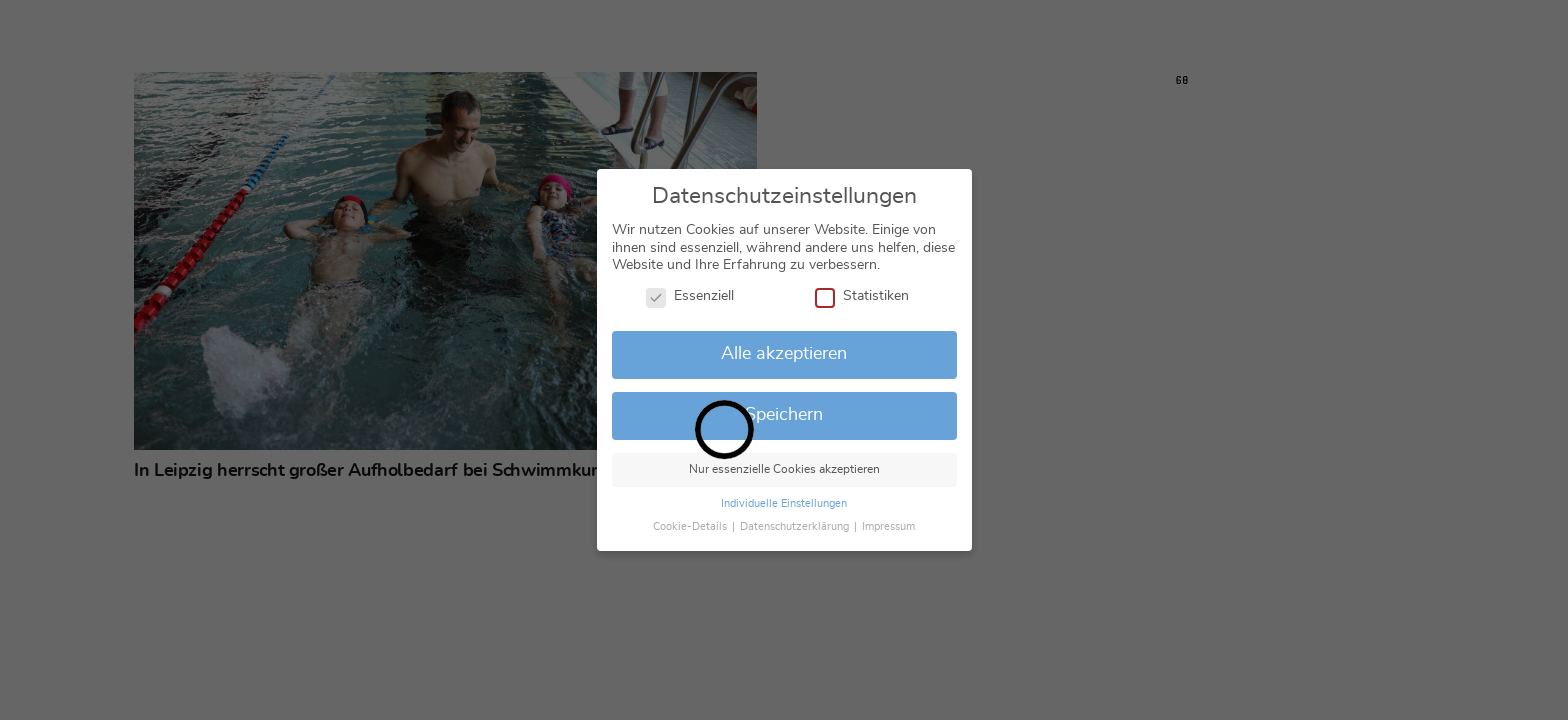 The height and width of the screenshot is (720, 1568). I want to click on unselected radio button option, so click(724, 429).